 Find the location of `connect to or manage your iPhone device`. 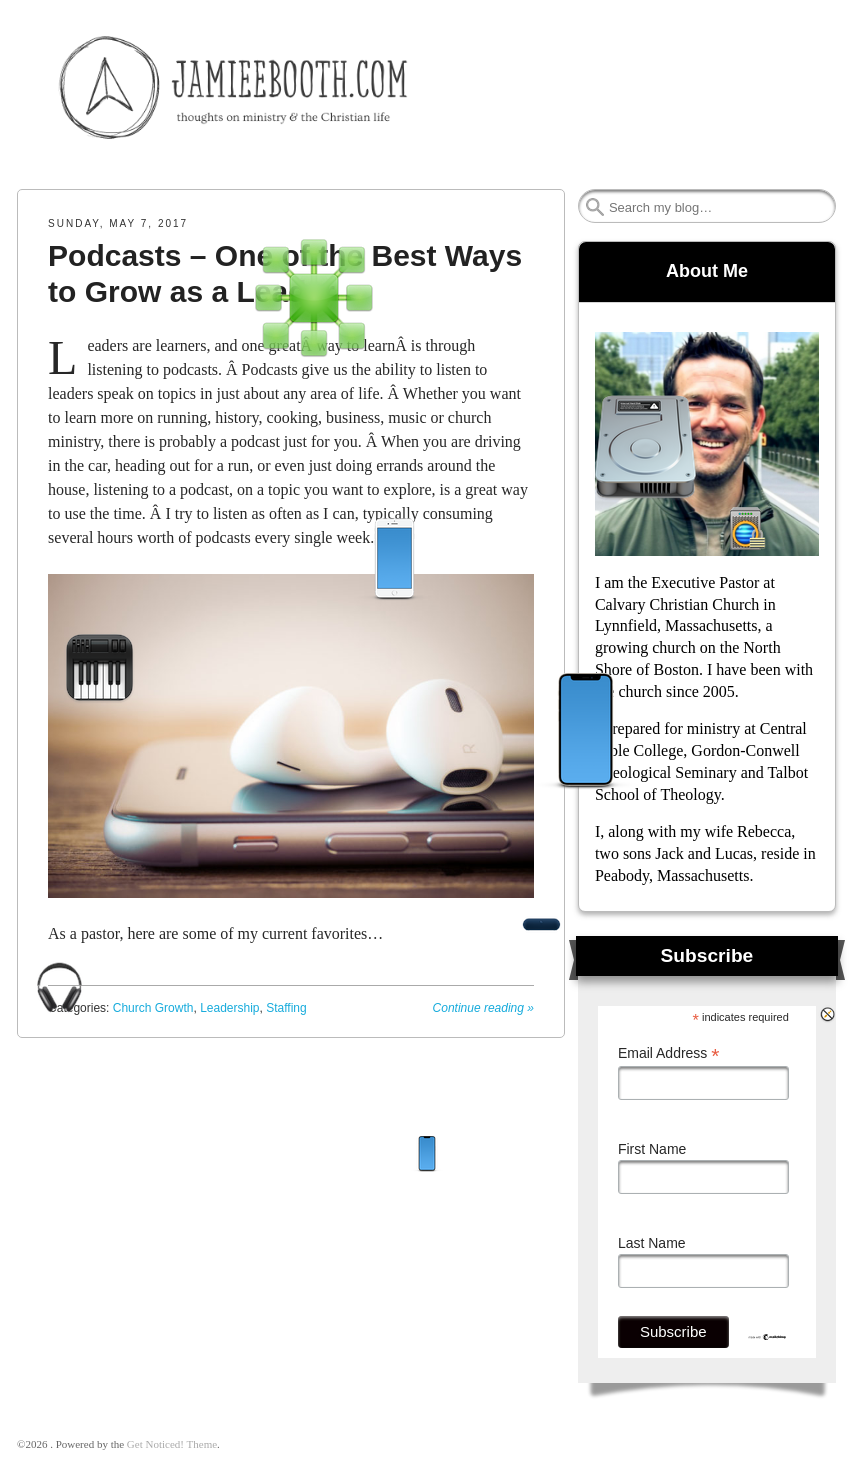

connect to or manage your iPhone device is located at coordinates (394, 559).